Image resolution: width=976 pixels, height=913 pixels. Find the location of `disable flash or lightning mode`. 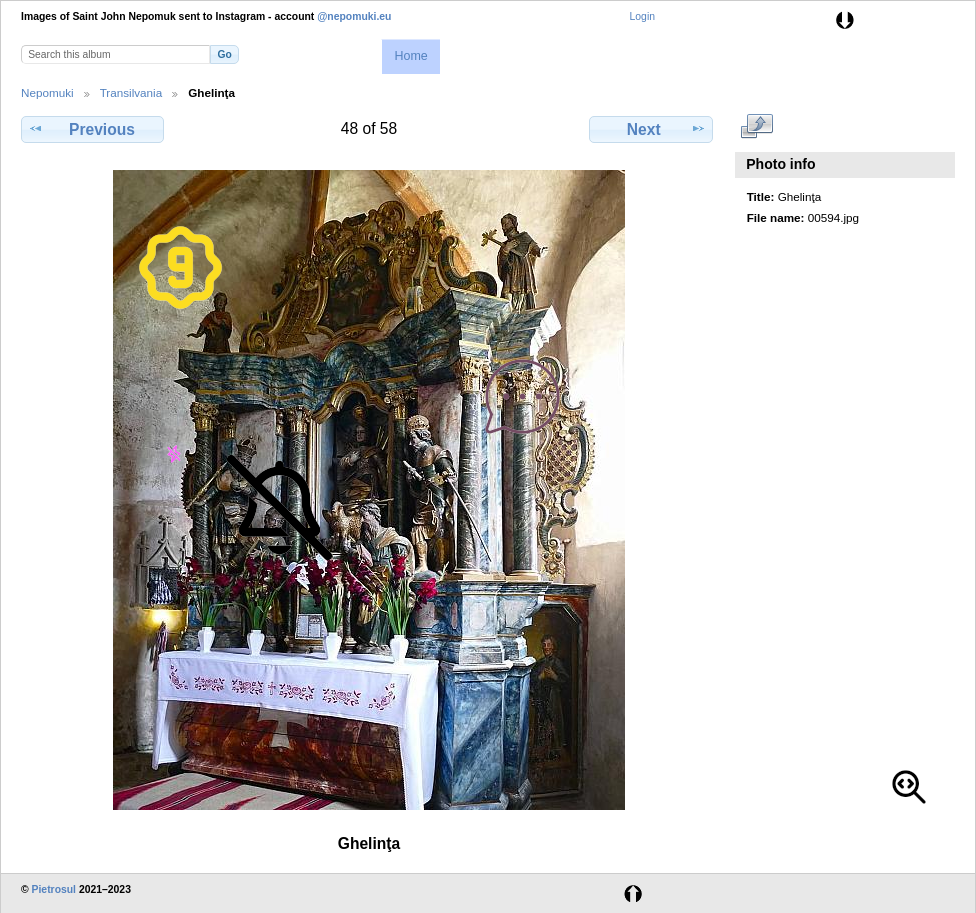

disable flash or lightning mode is located at coordinates (174, 454).